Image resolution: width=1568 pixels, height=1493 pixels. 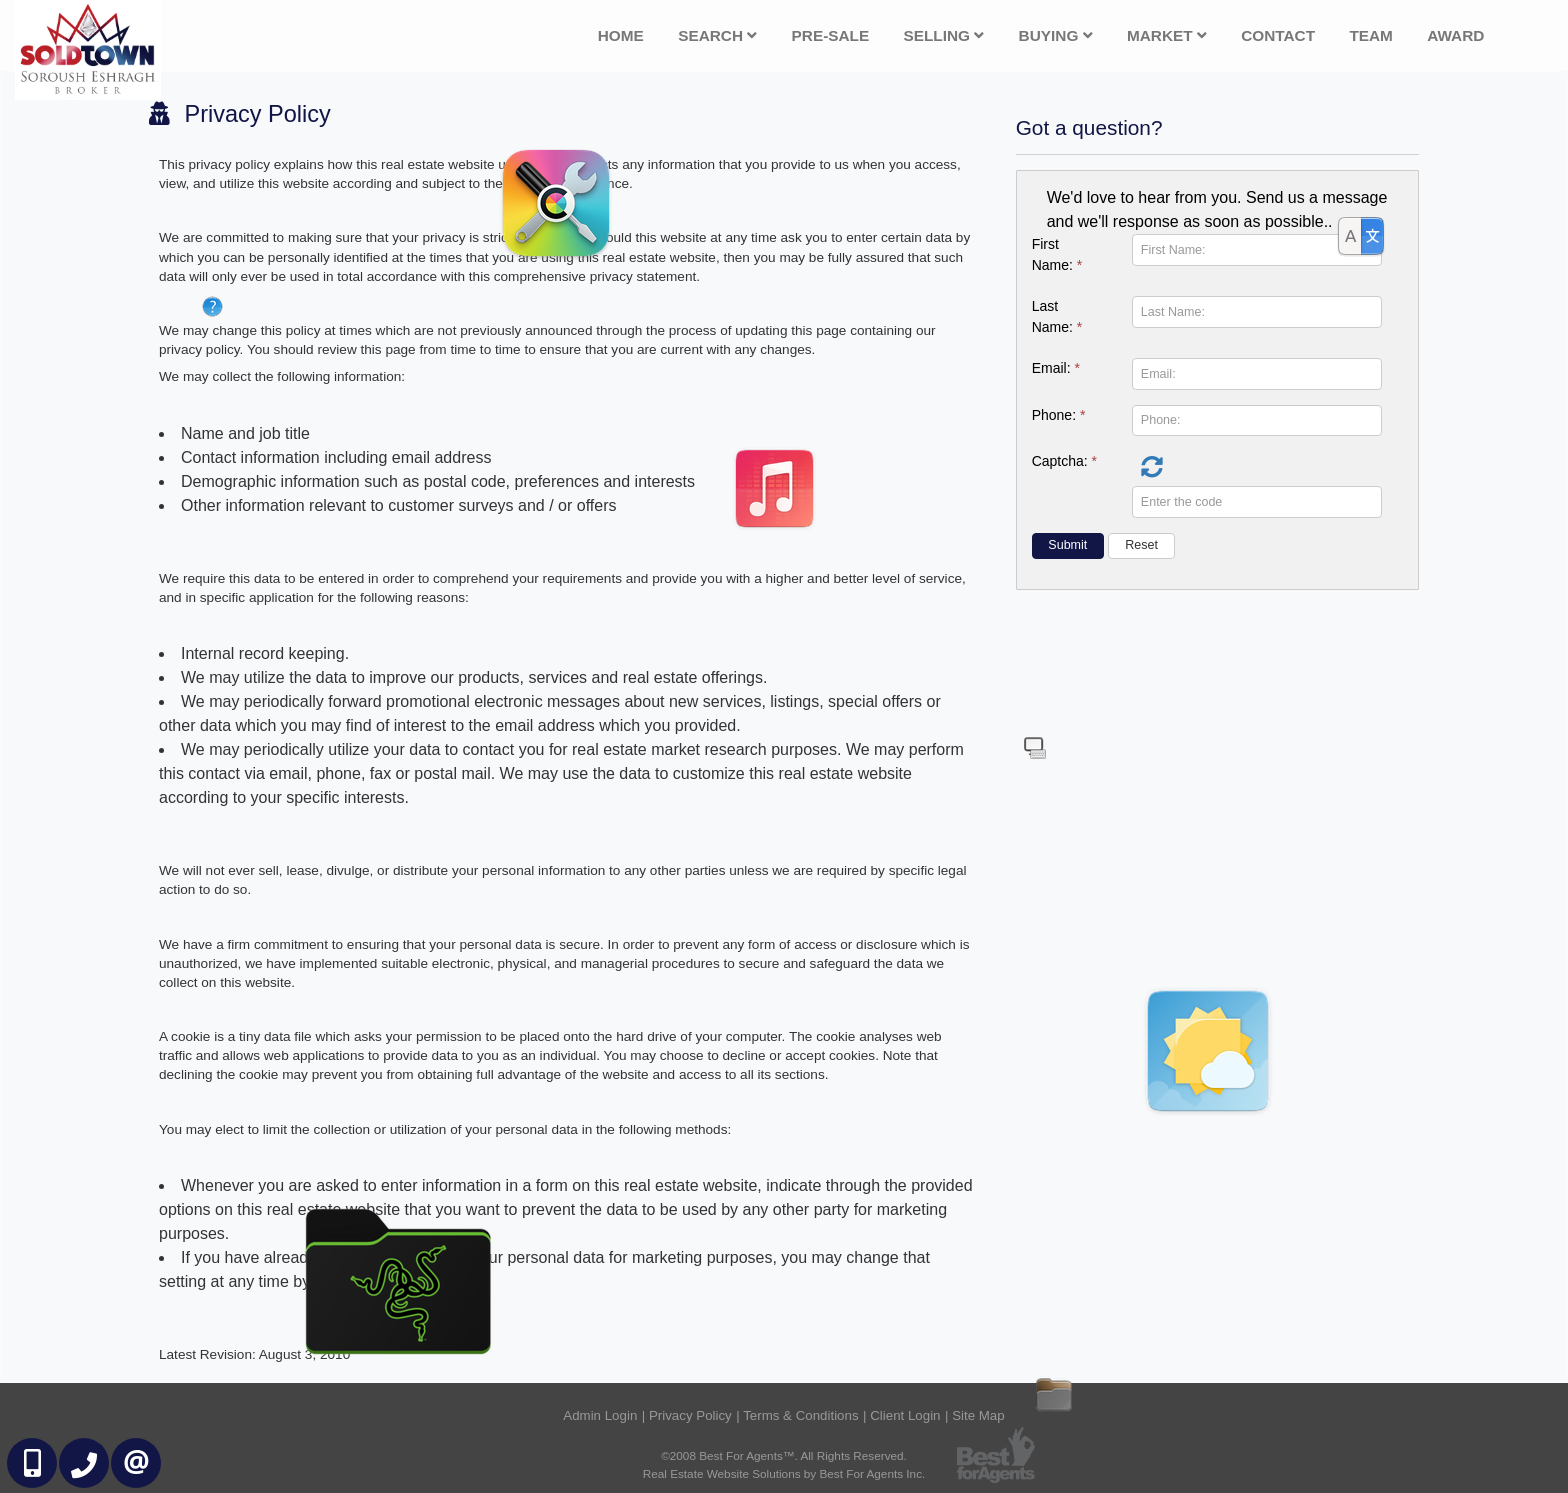 What do you see at coordinates (1361, 236) in the screenshot?
I see `access language and region settings` at bounding box center [1361, 236].